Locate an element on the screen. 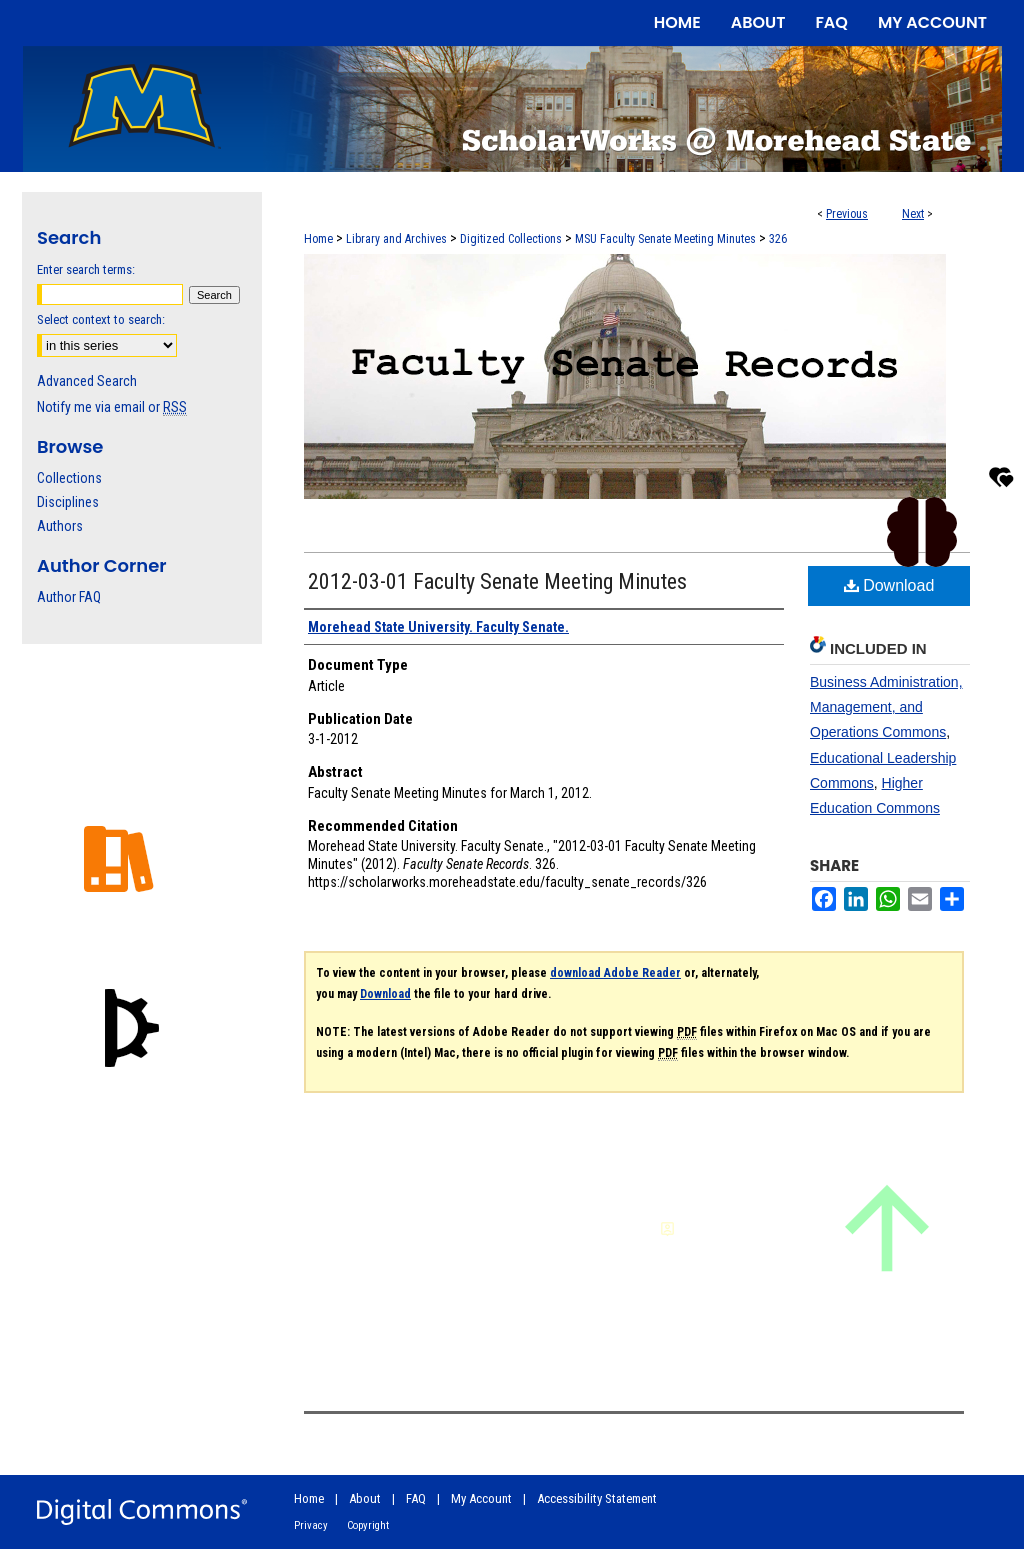  view profile location or address is located at coordinates (667, 1228).